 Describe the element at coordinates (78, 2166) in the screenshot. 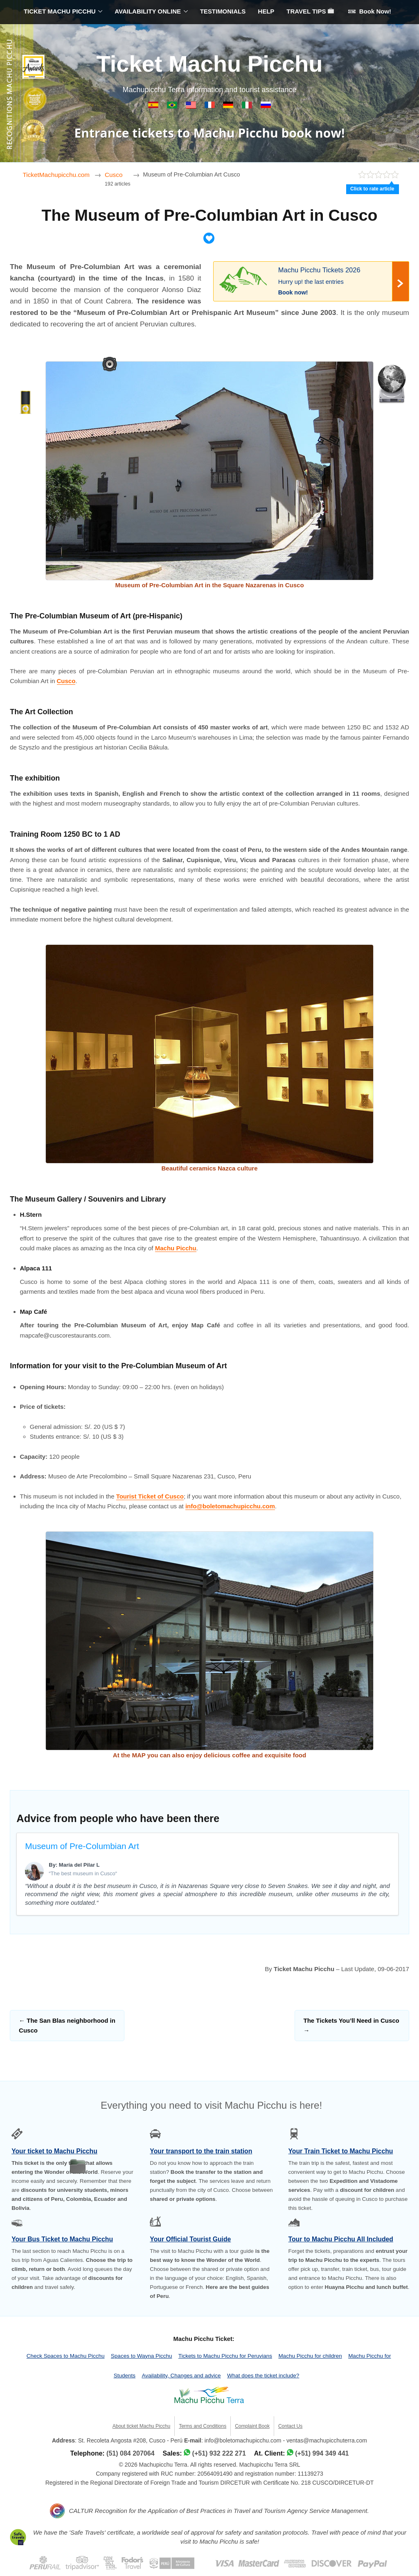

I see `indicates a valid drop target for dragging files` at that location.